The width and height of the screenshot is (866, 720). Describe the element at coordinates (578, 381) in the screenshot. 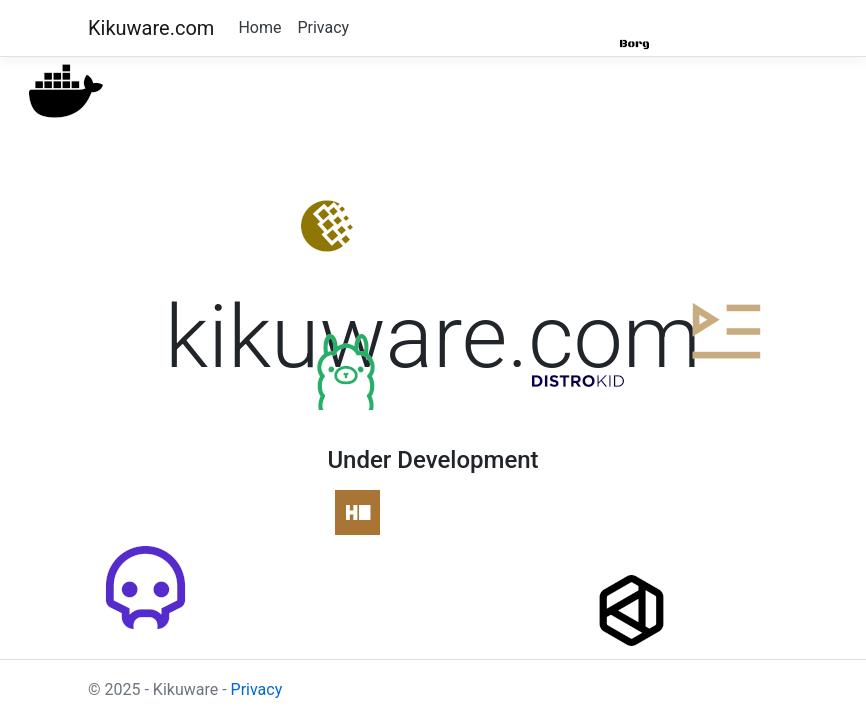

I see `access distrokid music distribution platform` at that location.